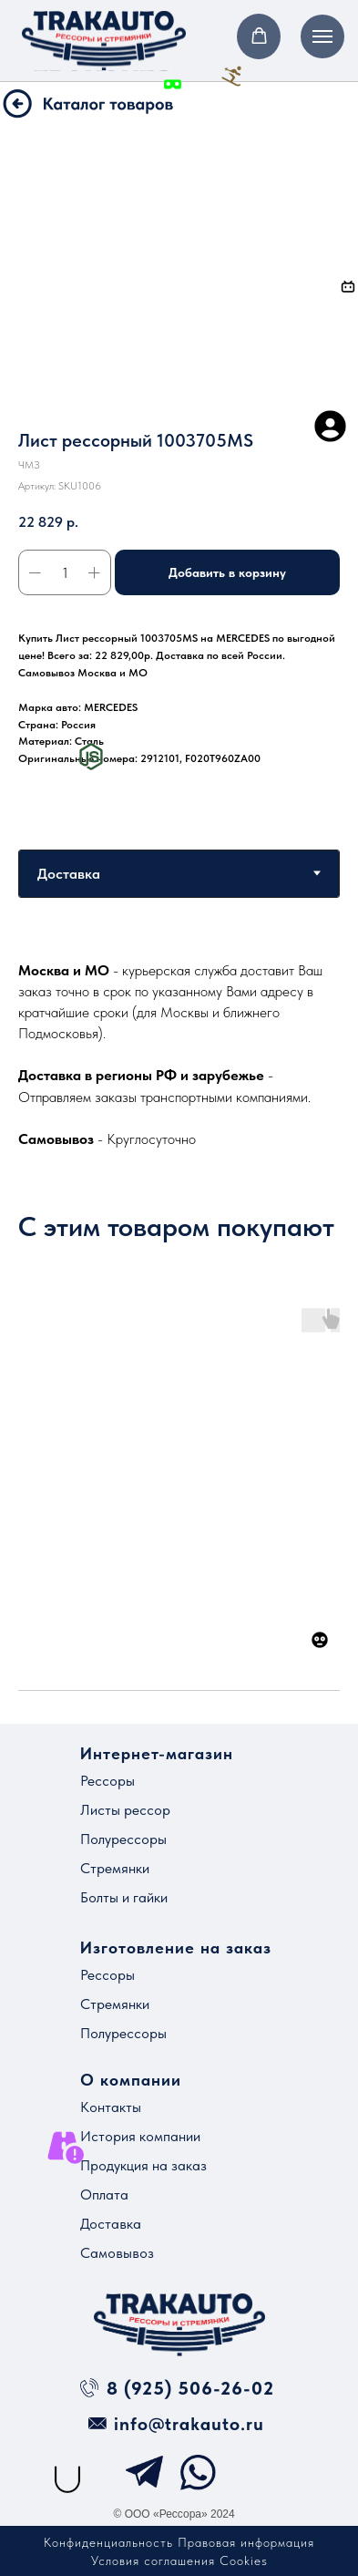 The image size is (358, 2576). I want to click on flushed or surprised reaction emoji, so click(320, 1640).